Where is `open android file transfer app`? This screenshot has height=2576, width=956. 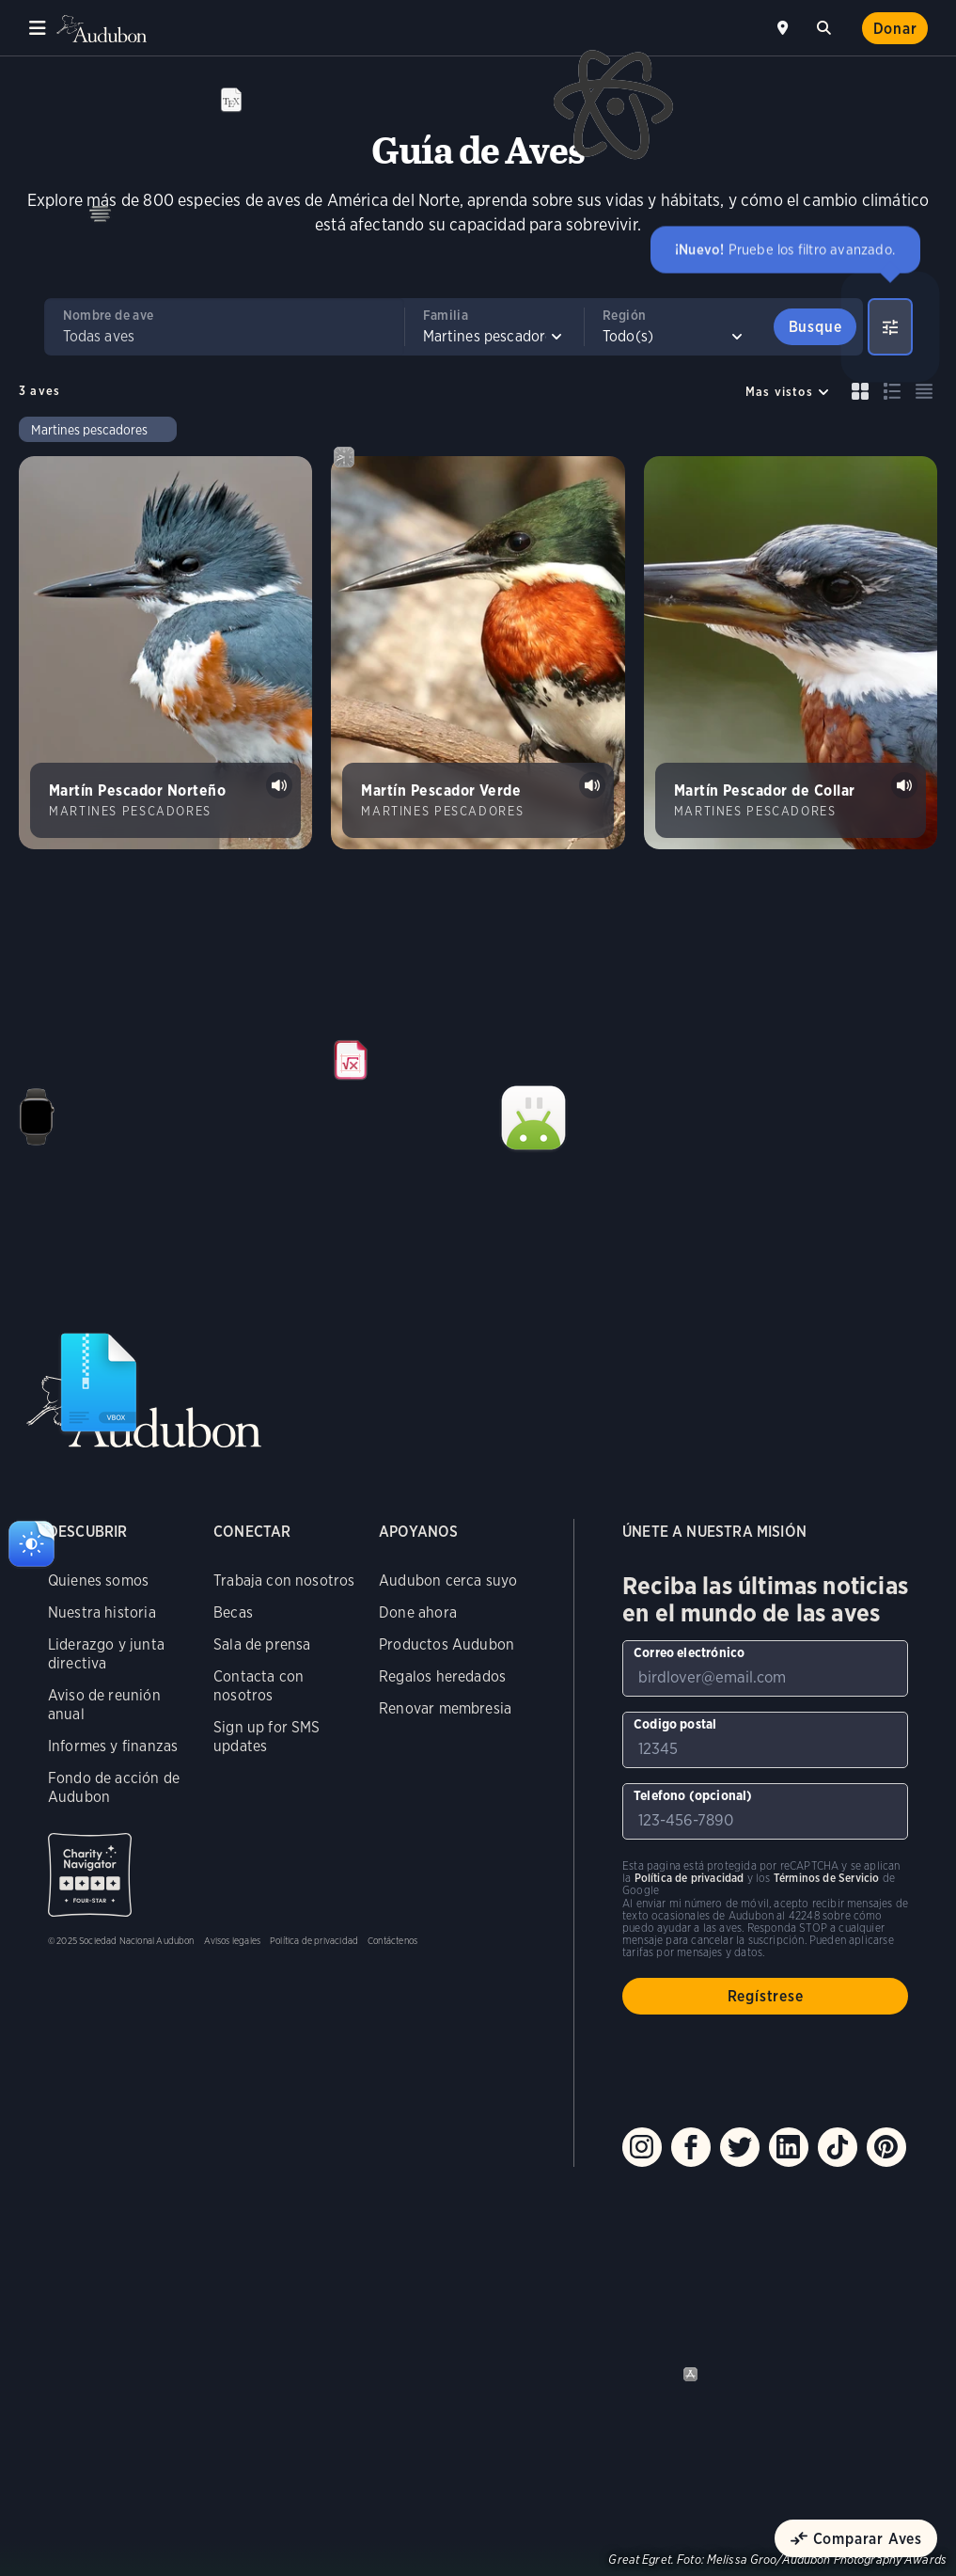 open android file transfer app is located at coordinates (533, 1117).